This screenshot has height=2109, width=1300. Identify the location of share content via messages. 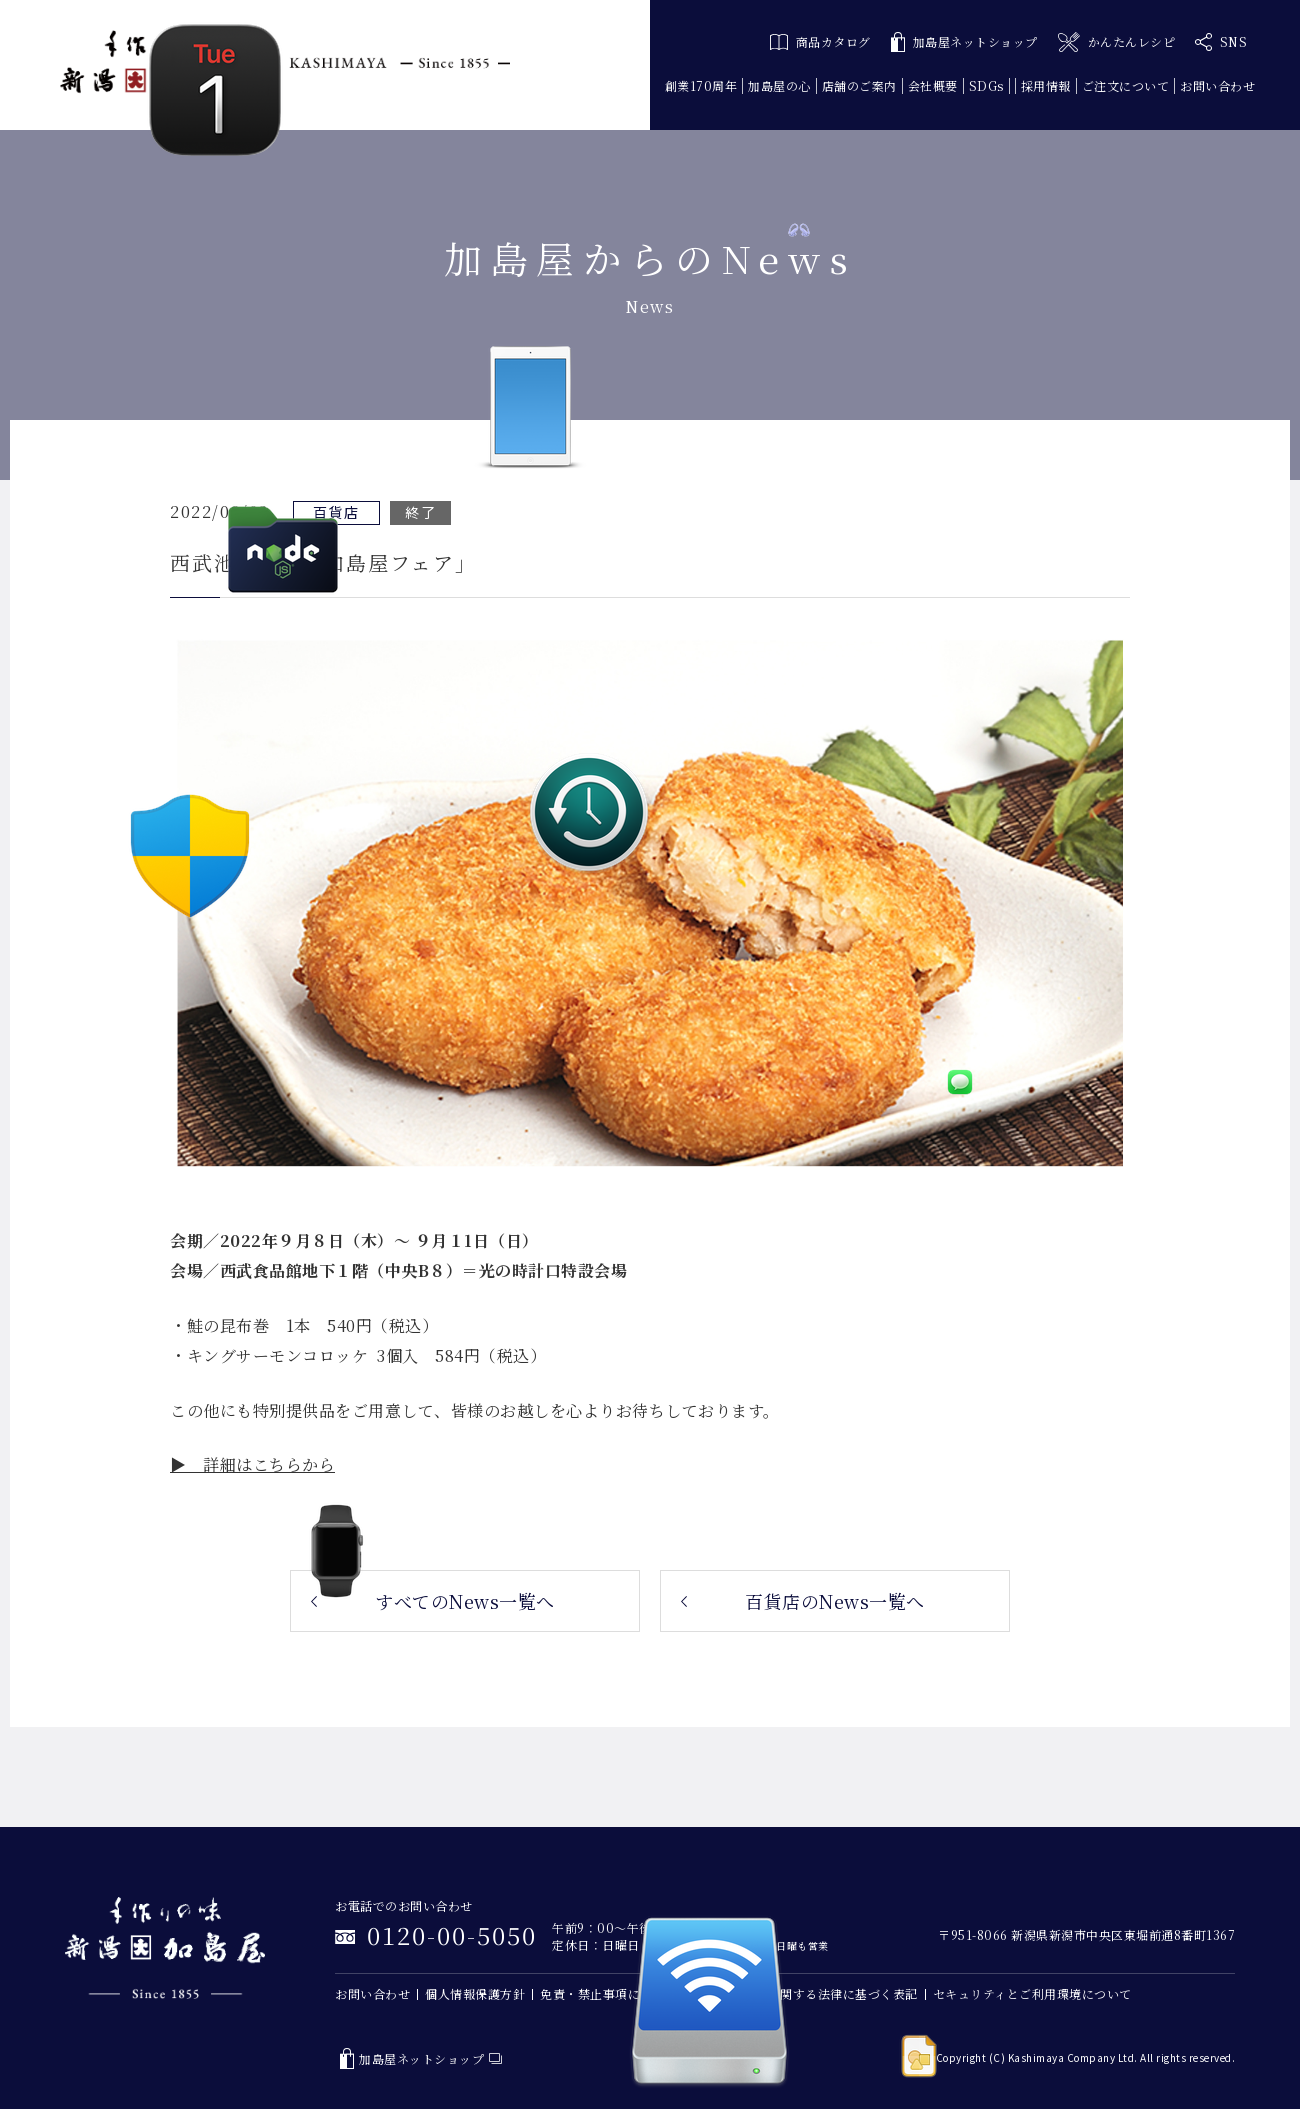
(960, 1082).